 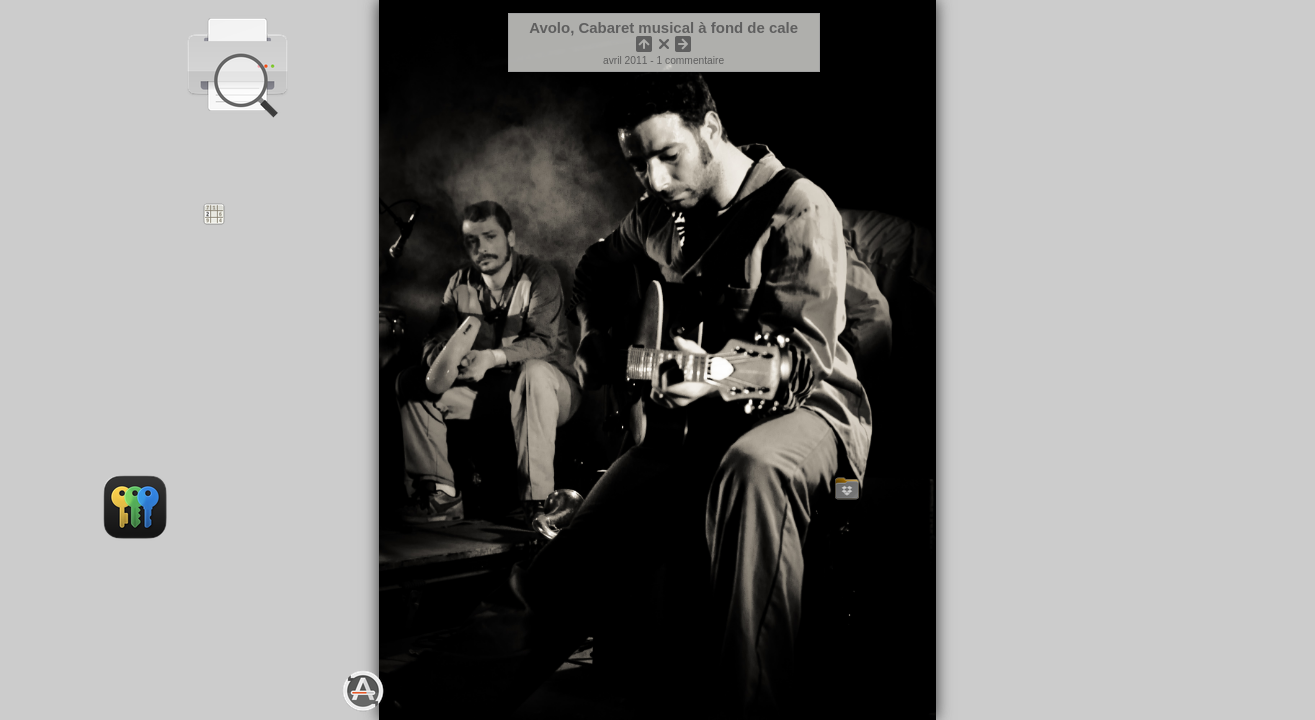 I want to click on open the passwords app, so click(x=135, y=507).